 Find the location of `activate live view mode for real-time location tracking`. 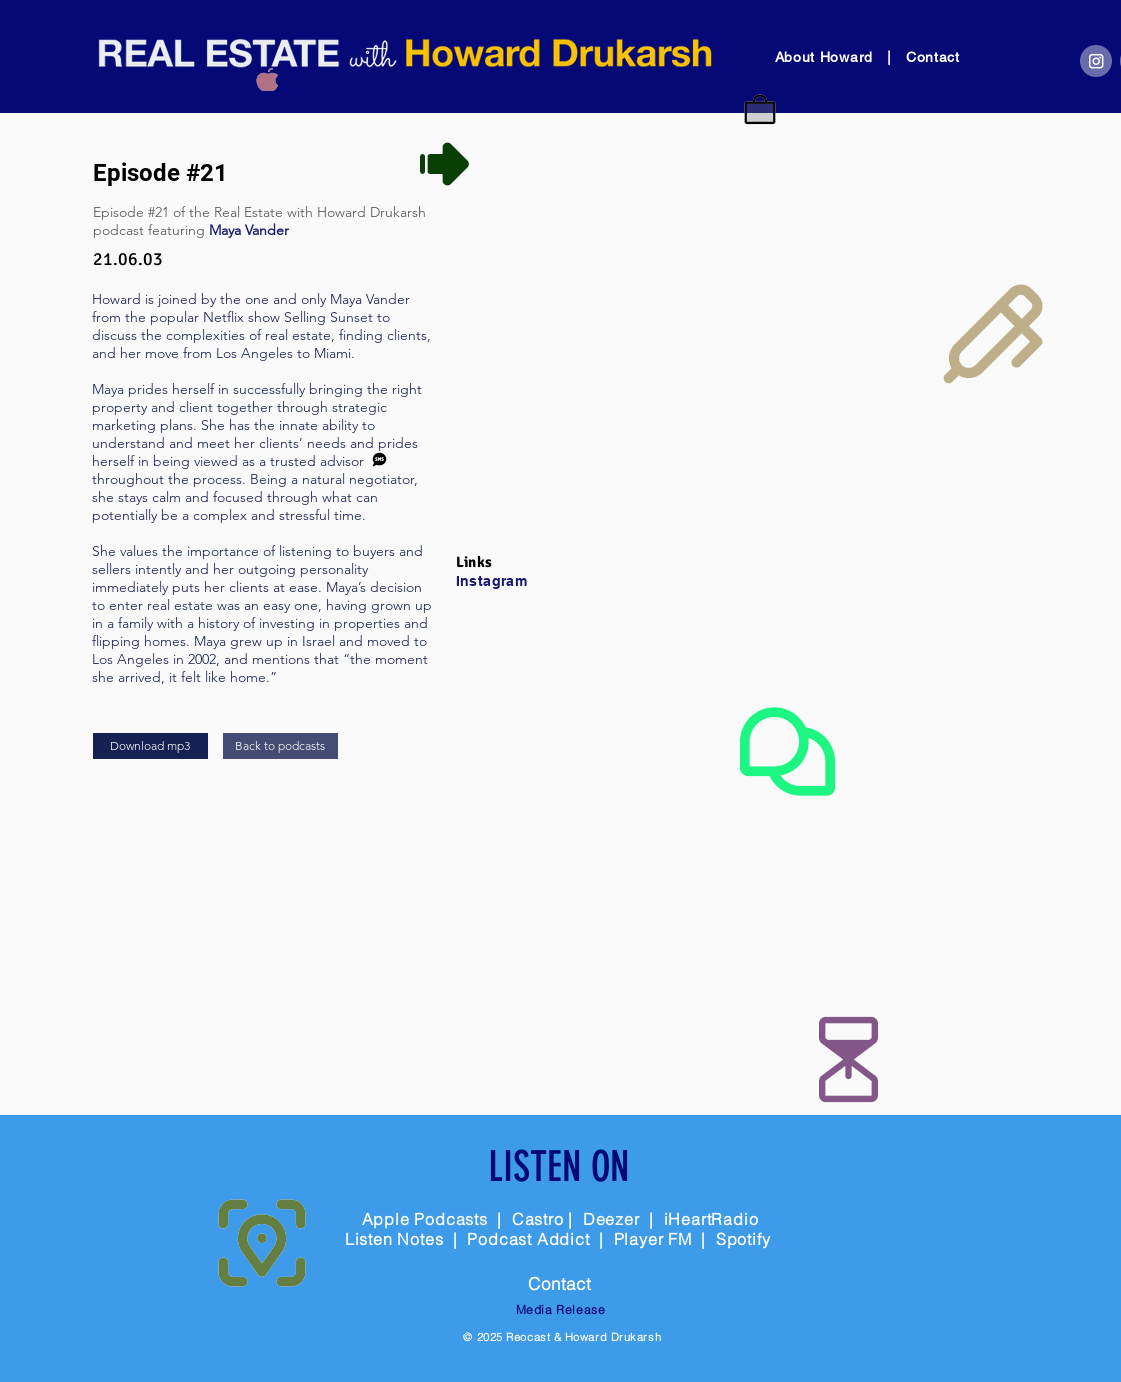

activate live view mode for real-time location tracking is located at coordinates (262, 1243).